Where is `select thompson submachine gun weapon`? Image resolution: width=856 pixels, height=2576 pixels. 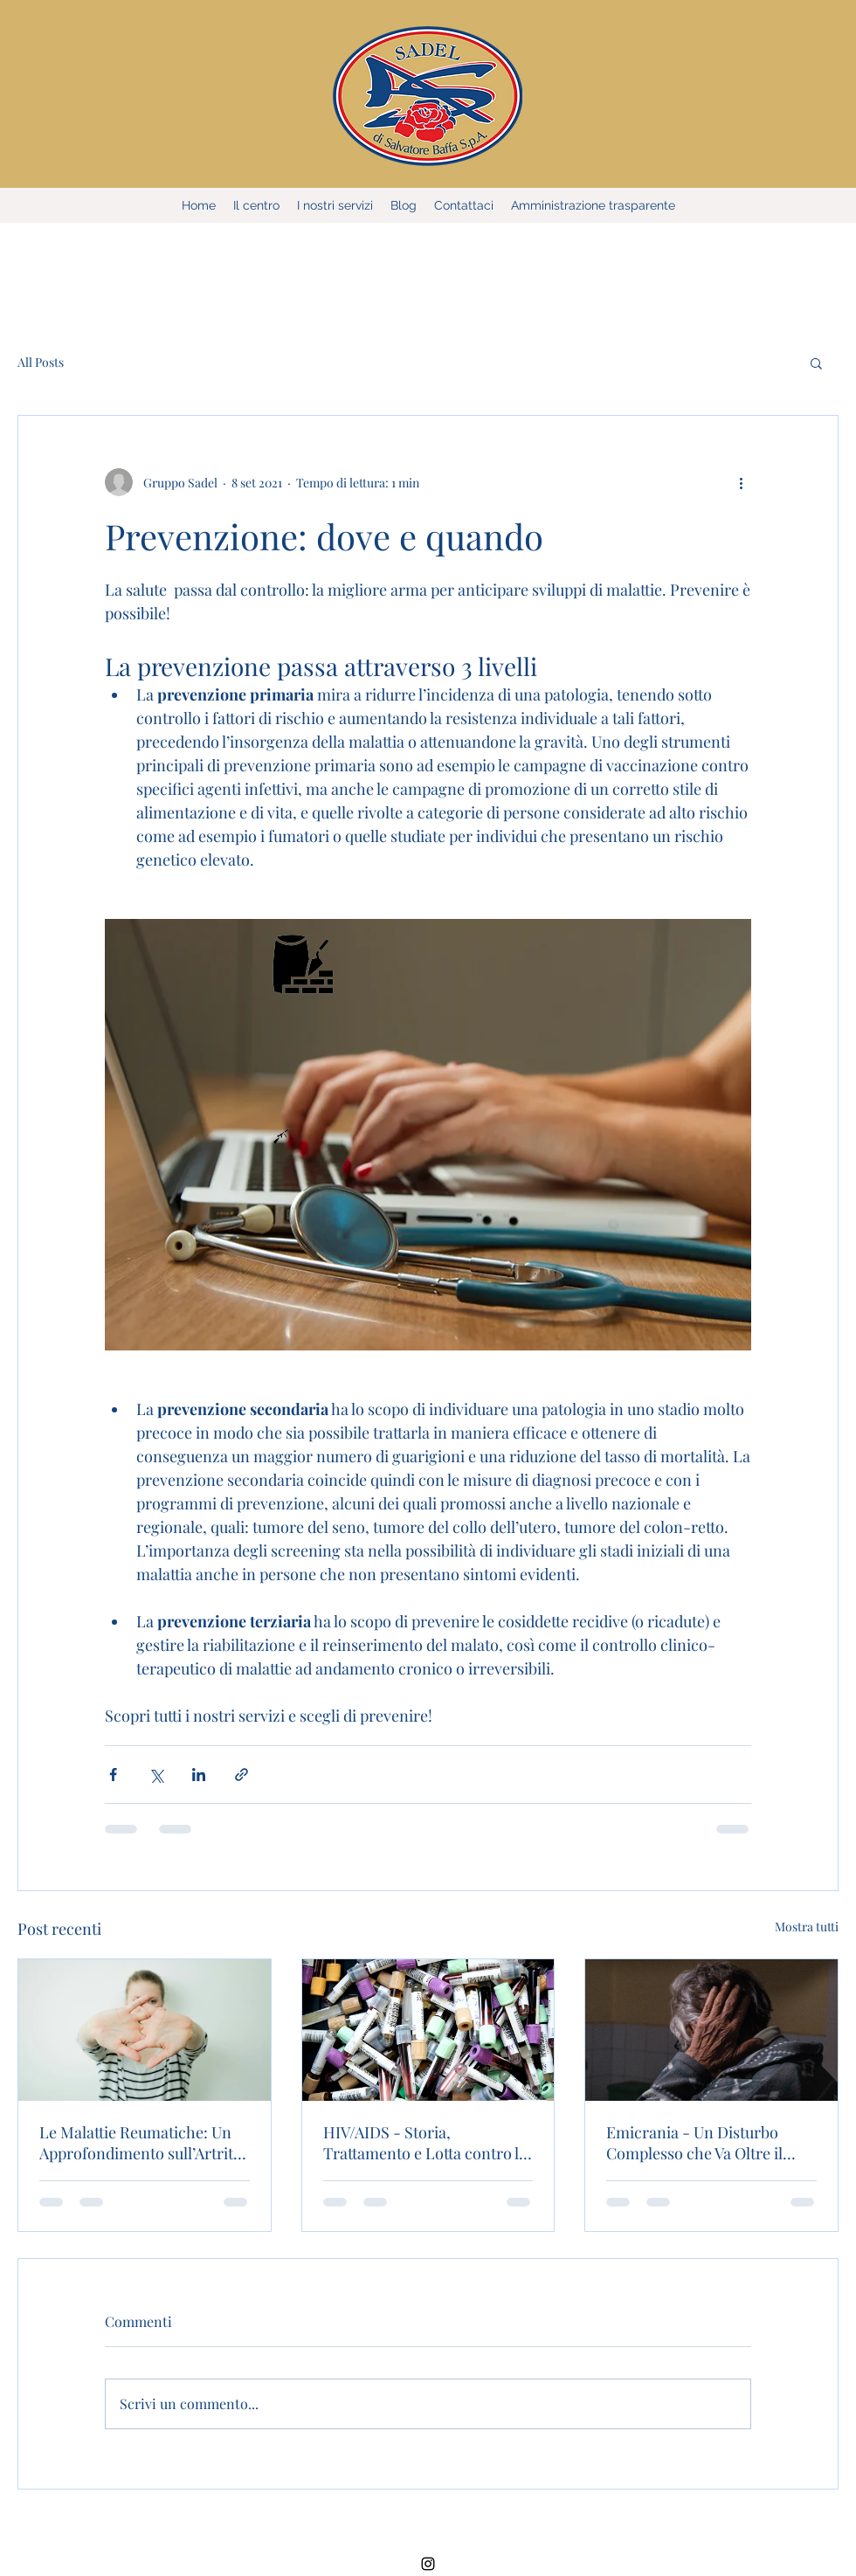 select thompson submachine gun weapon is located at coordinates (281, 1136).